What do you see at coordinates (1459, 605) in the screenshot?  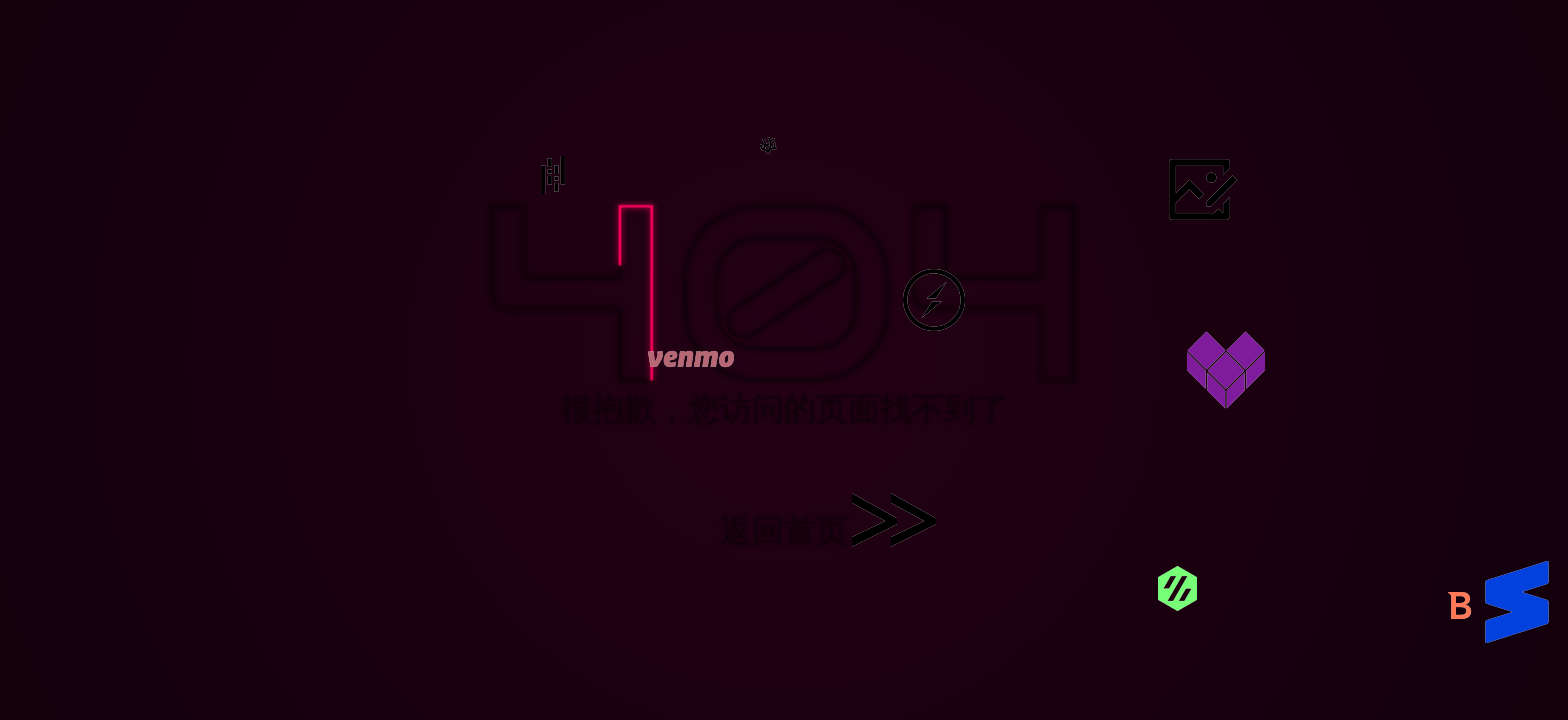 I see `bitdefender antivirus app` at bounding box center [1459, 605].